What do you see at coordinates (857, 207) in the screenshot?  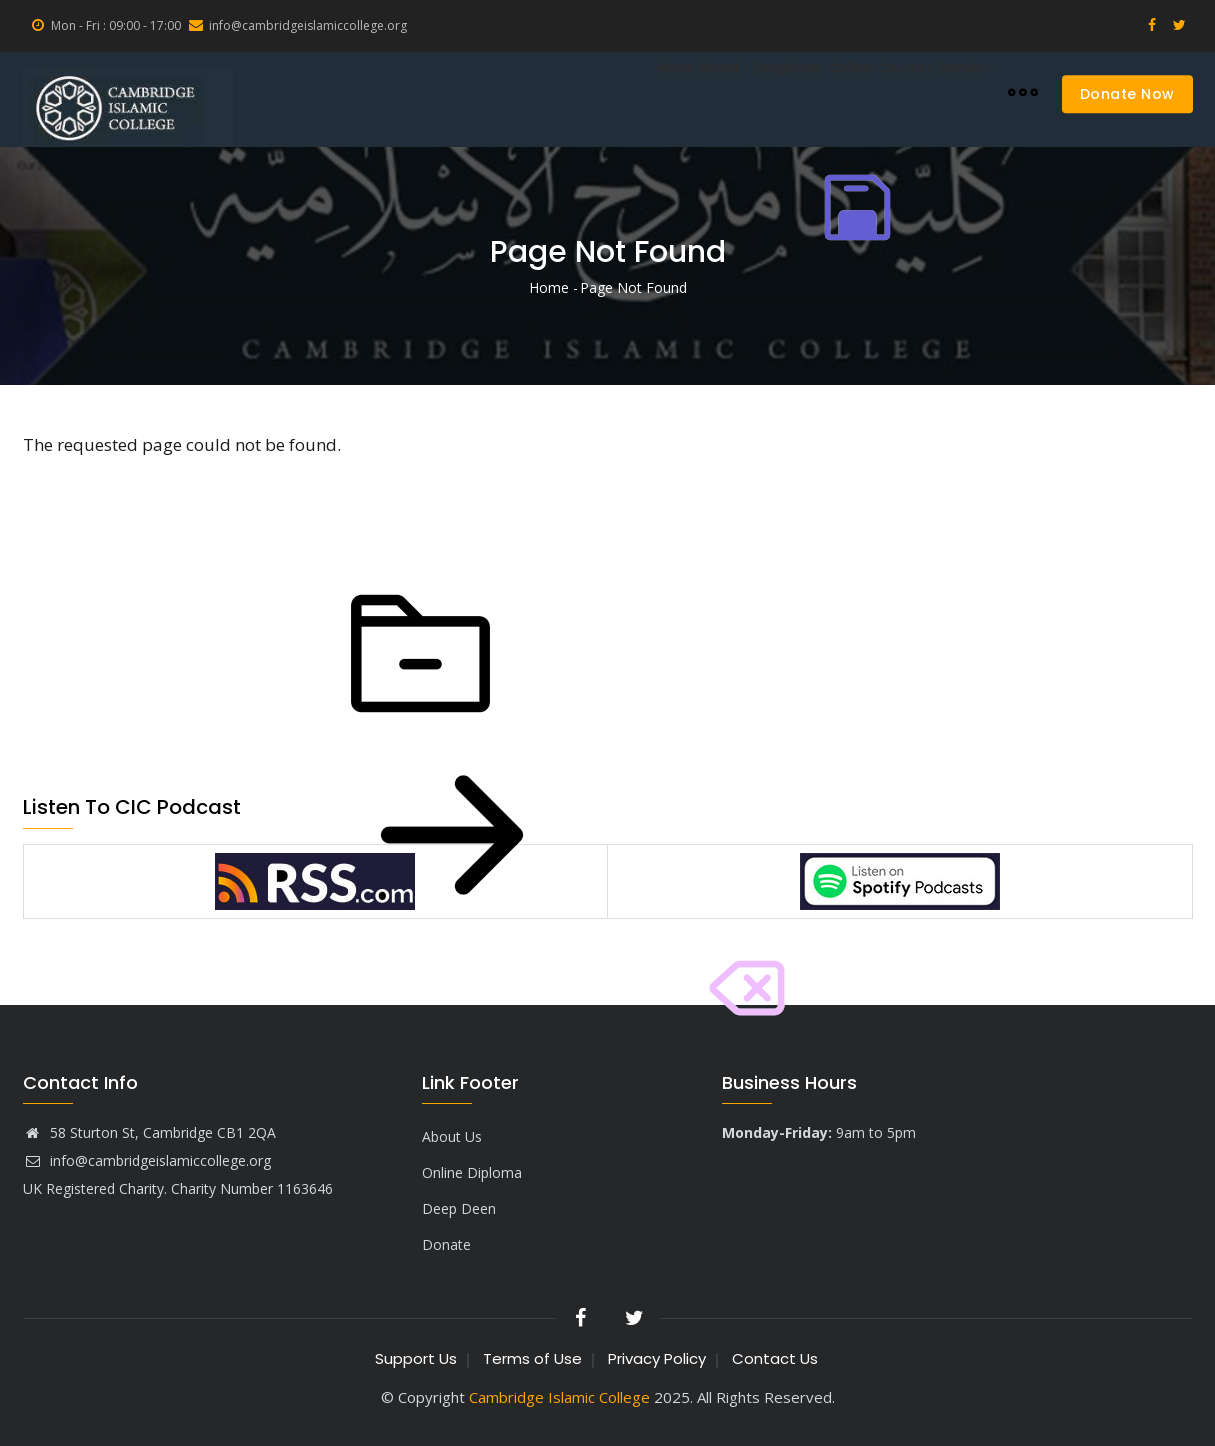 I see `save current file or document` at bounding box center [857, 207].